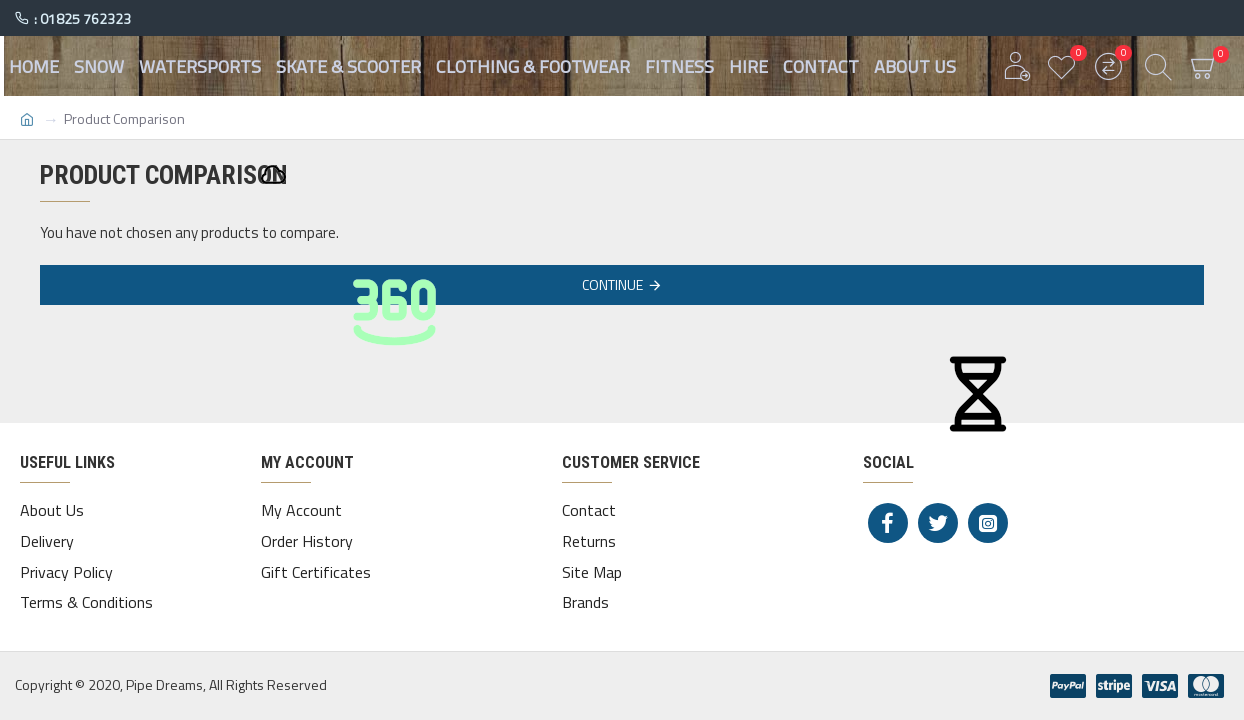  What do you see at coordinates (978, 394) in the screenshot?
I see `indicates a process is in progress` at bounding box center [978, 394].